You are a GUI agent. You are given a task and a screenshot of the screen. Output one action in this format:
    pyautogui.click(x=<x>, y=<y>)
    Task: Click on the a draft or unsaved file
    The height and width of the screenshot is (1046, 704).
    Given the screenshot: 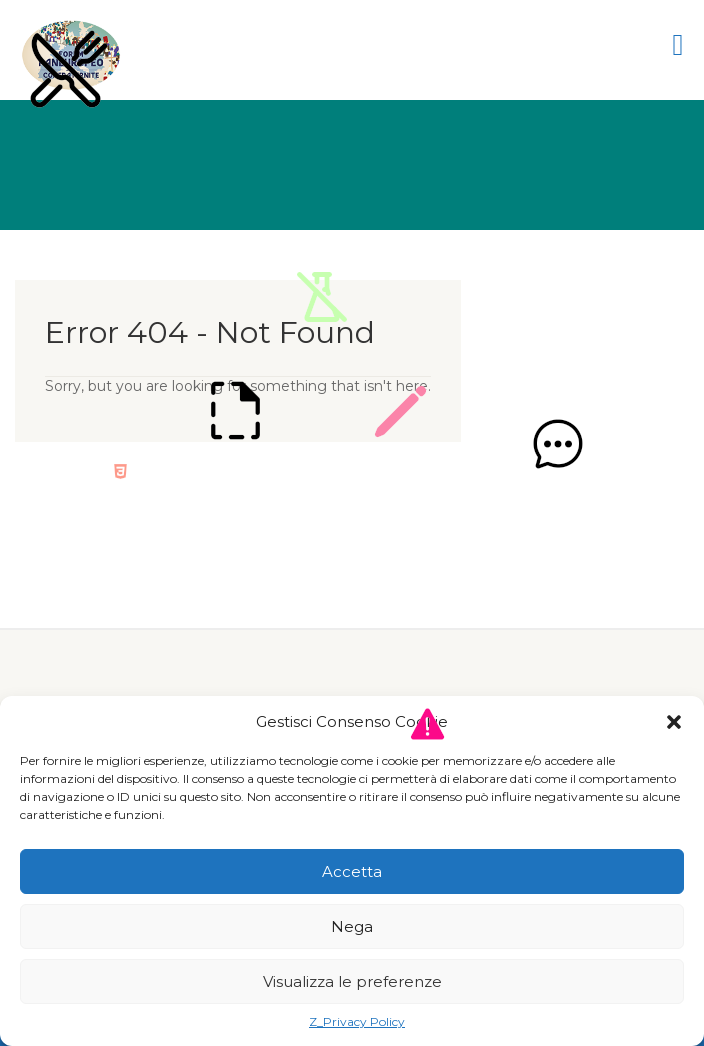 What is the action you would take?
    pyautogui.click(x=235, y=410)
    